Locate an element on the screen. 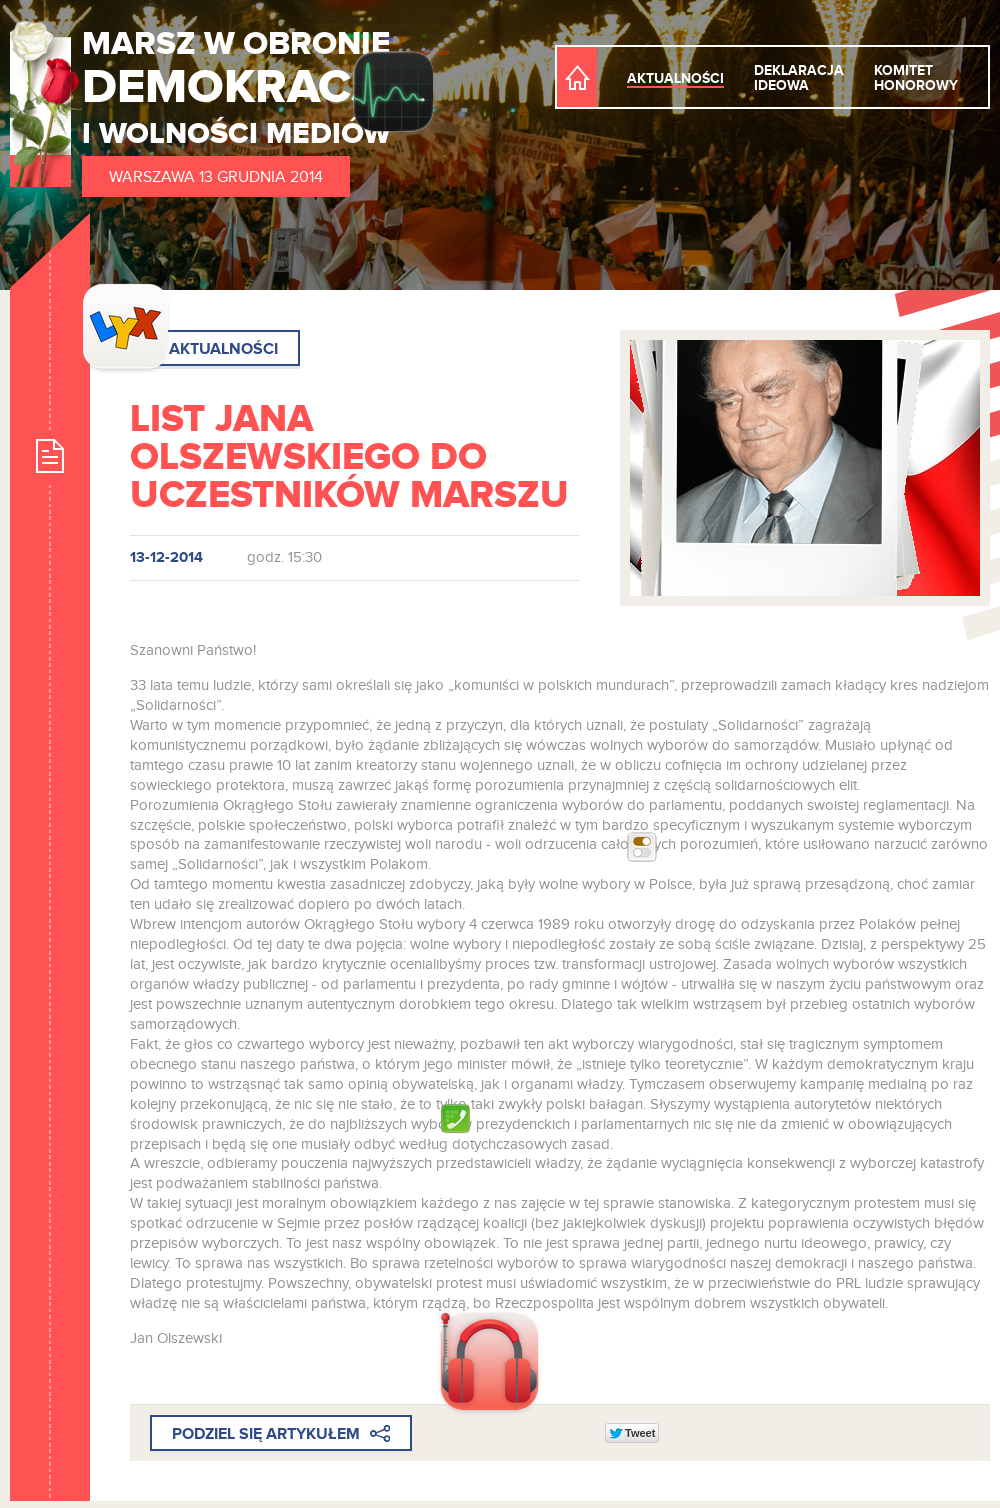 This screenshot has width=1000, height=1508. open audio sharing app is located at coordinates (489, 1361).